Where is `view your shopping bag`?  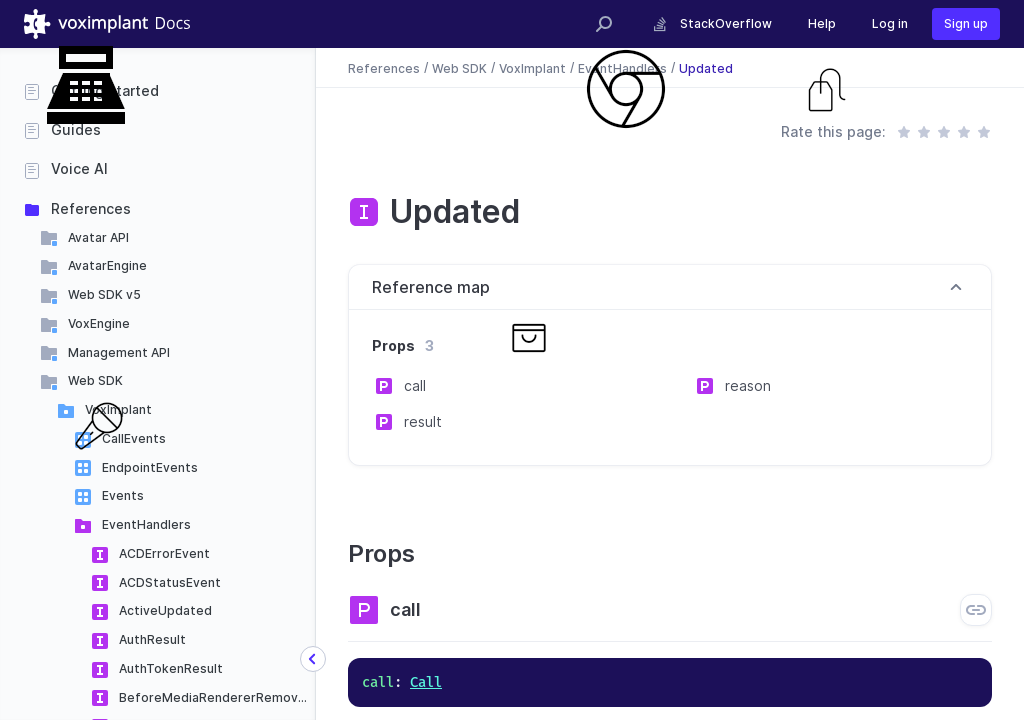 view your shopping bag is located at coordinates (529, 338).